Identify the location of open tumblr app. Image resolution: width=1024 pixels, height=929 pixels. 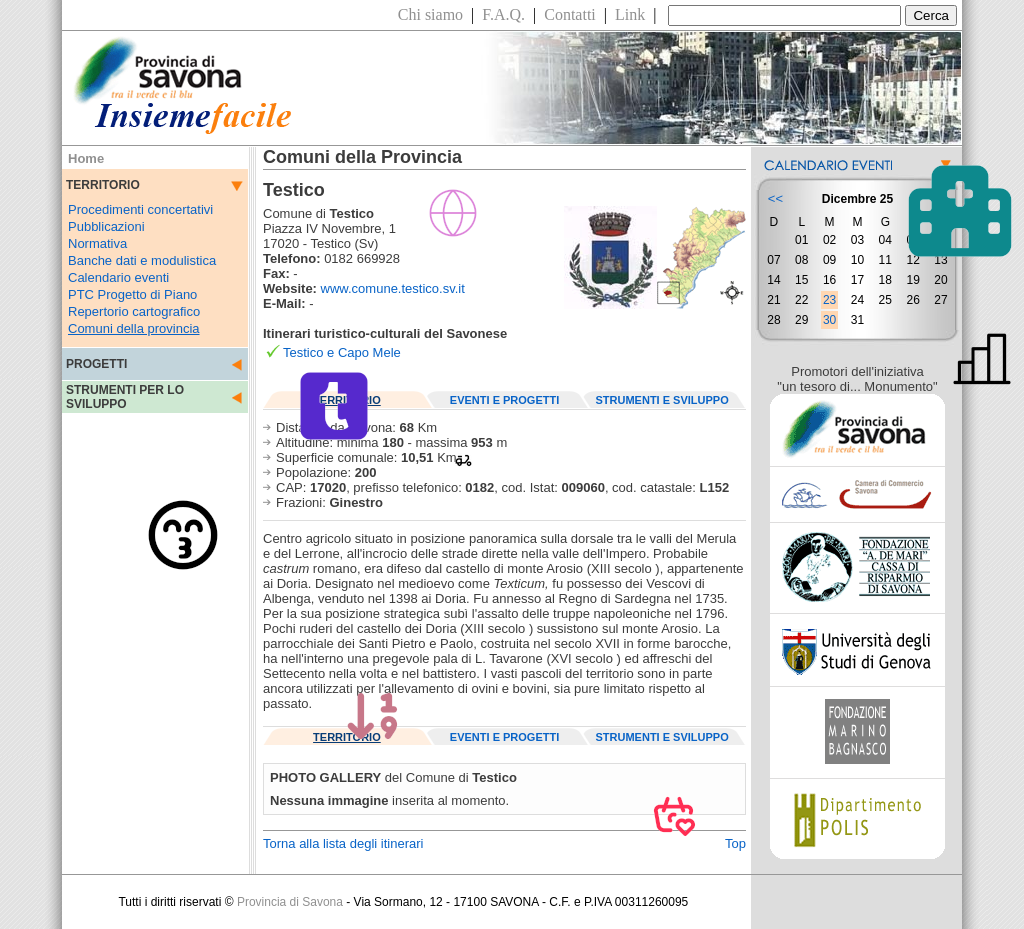
(334, 406).